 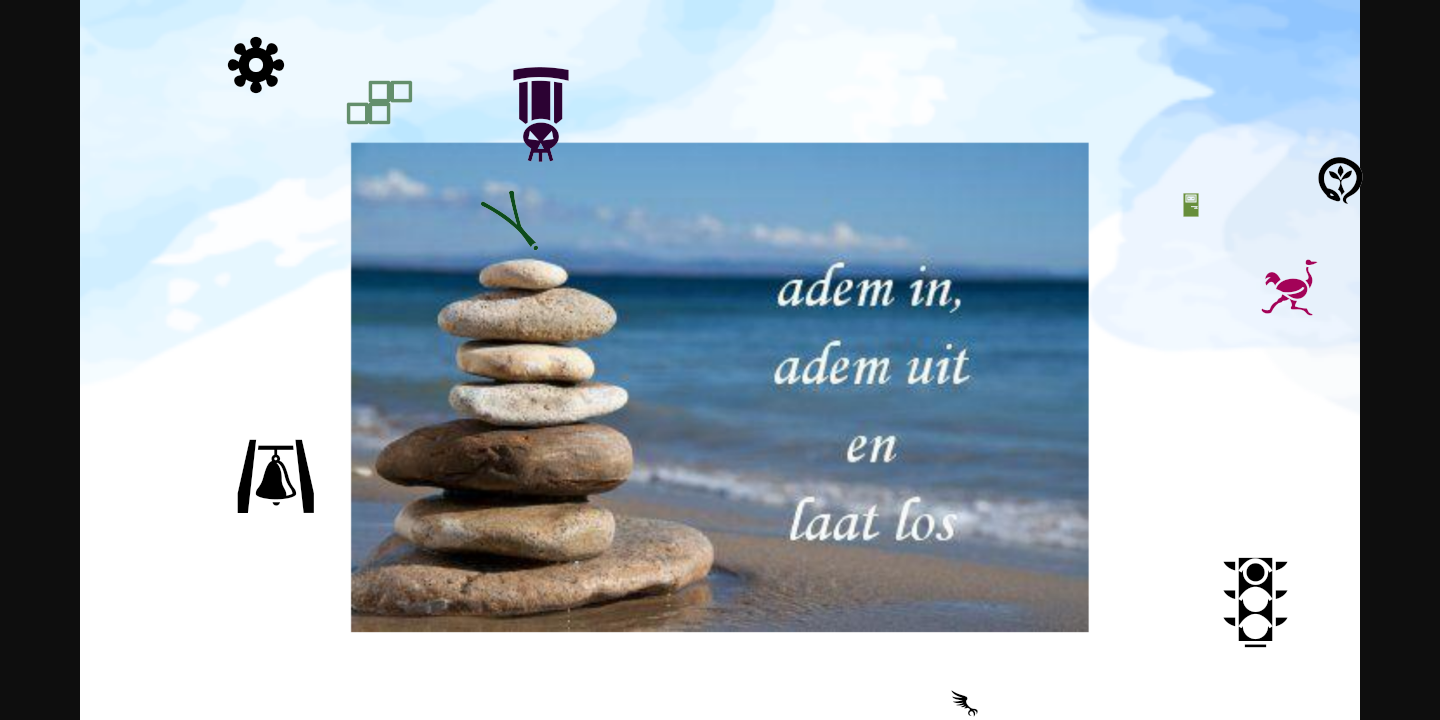 I want to click on speed boost or agility power-up, so click(x=964, y=703).